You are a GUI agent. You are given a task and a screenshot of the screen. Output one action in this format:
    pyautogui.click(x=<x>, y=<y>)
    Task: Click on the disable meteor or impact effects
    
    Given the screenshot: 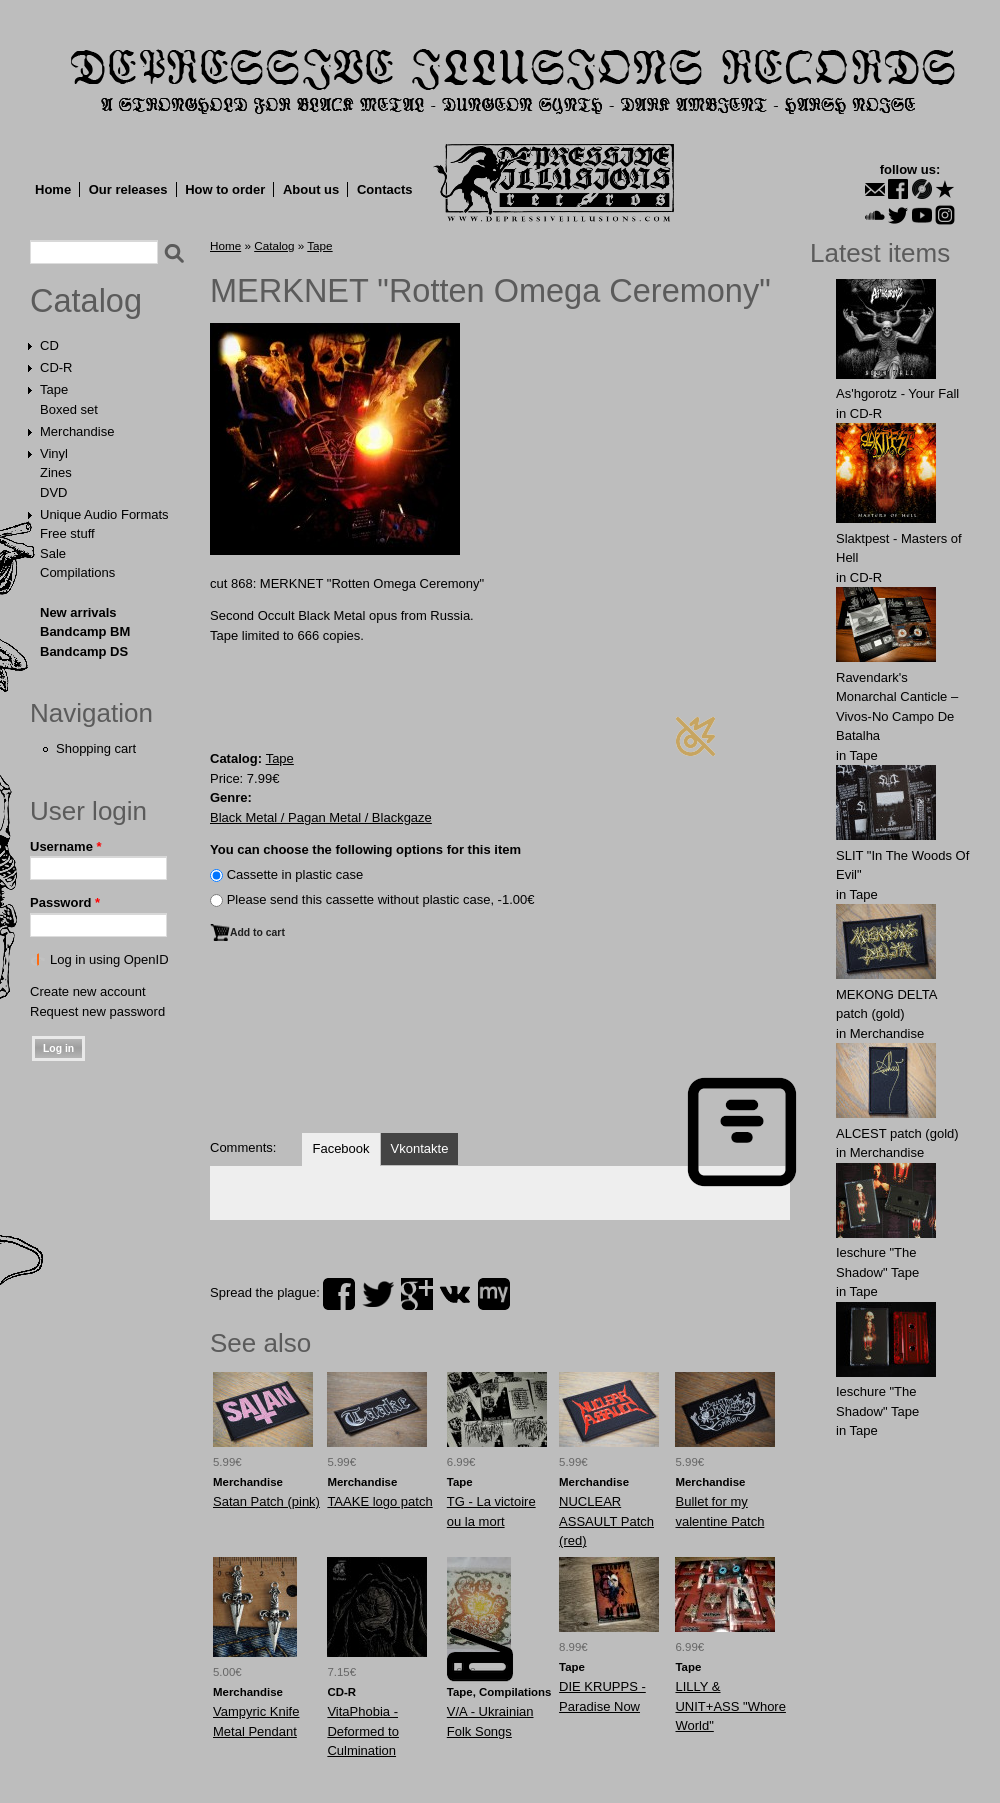 What is the action you would take?
    pyautogui.click(x=695, y=736)
    